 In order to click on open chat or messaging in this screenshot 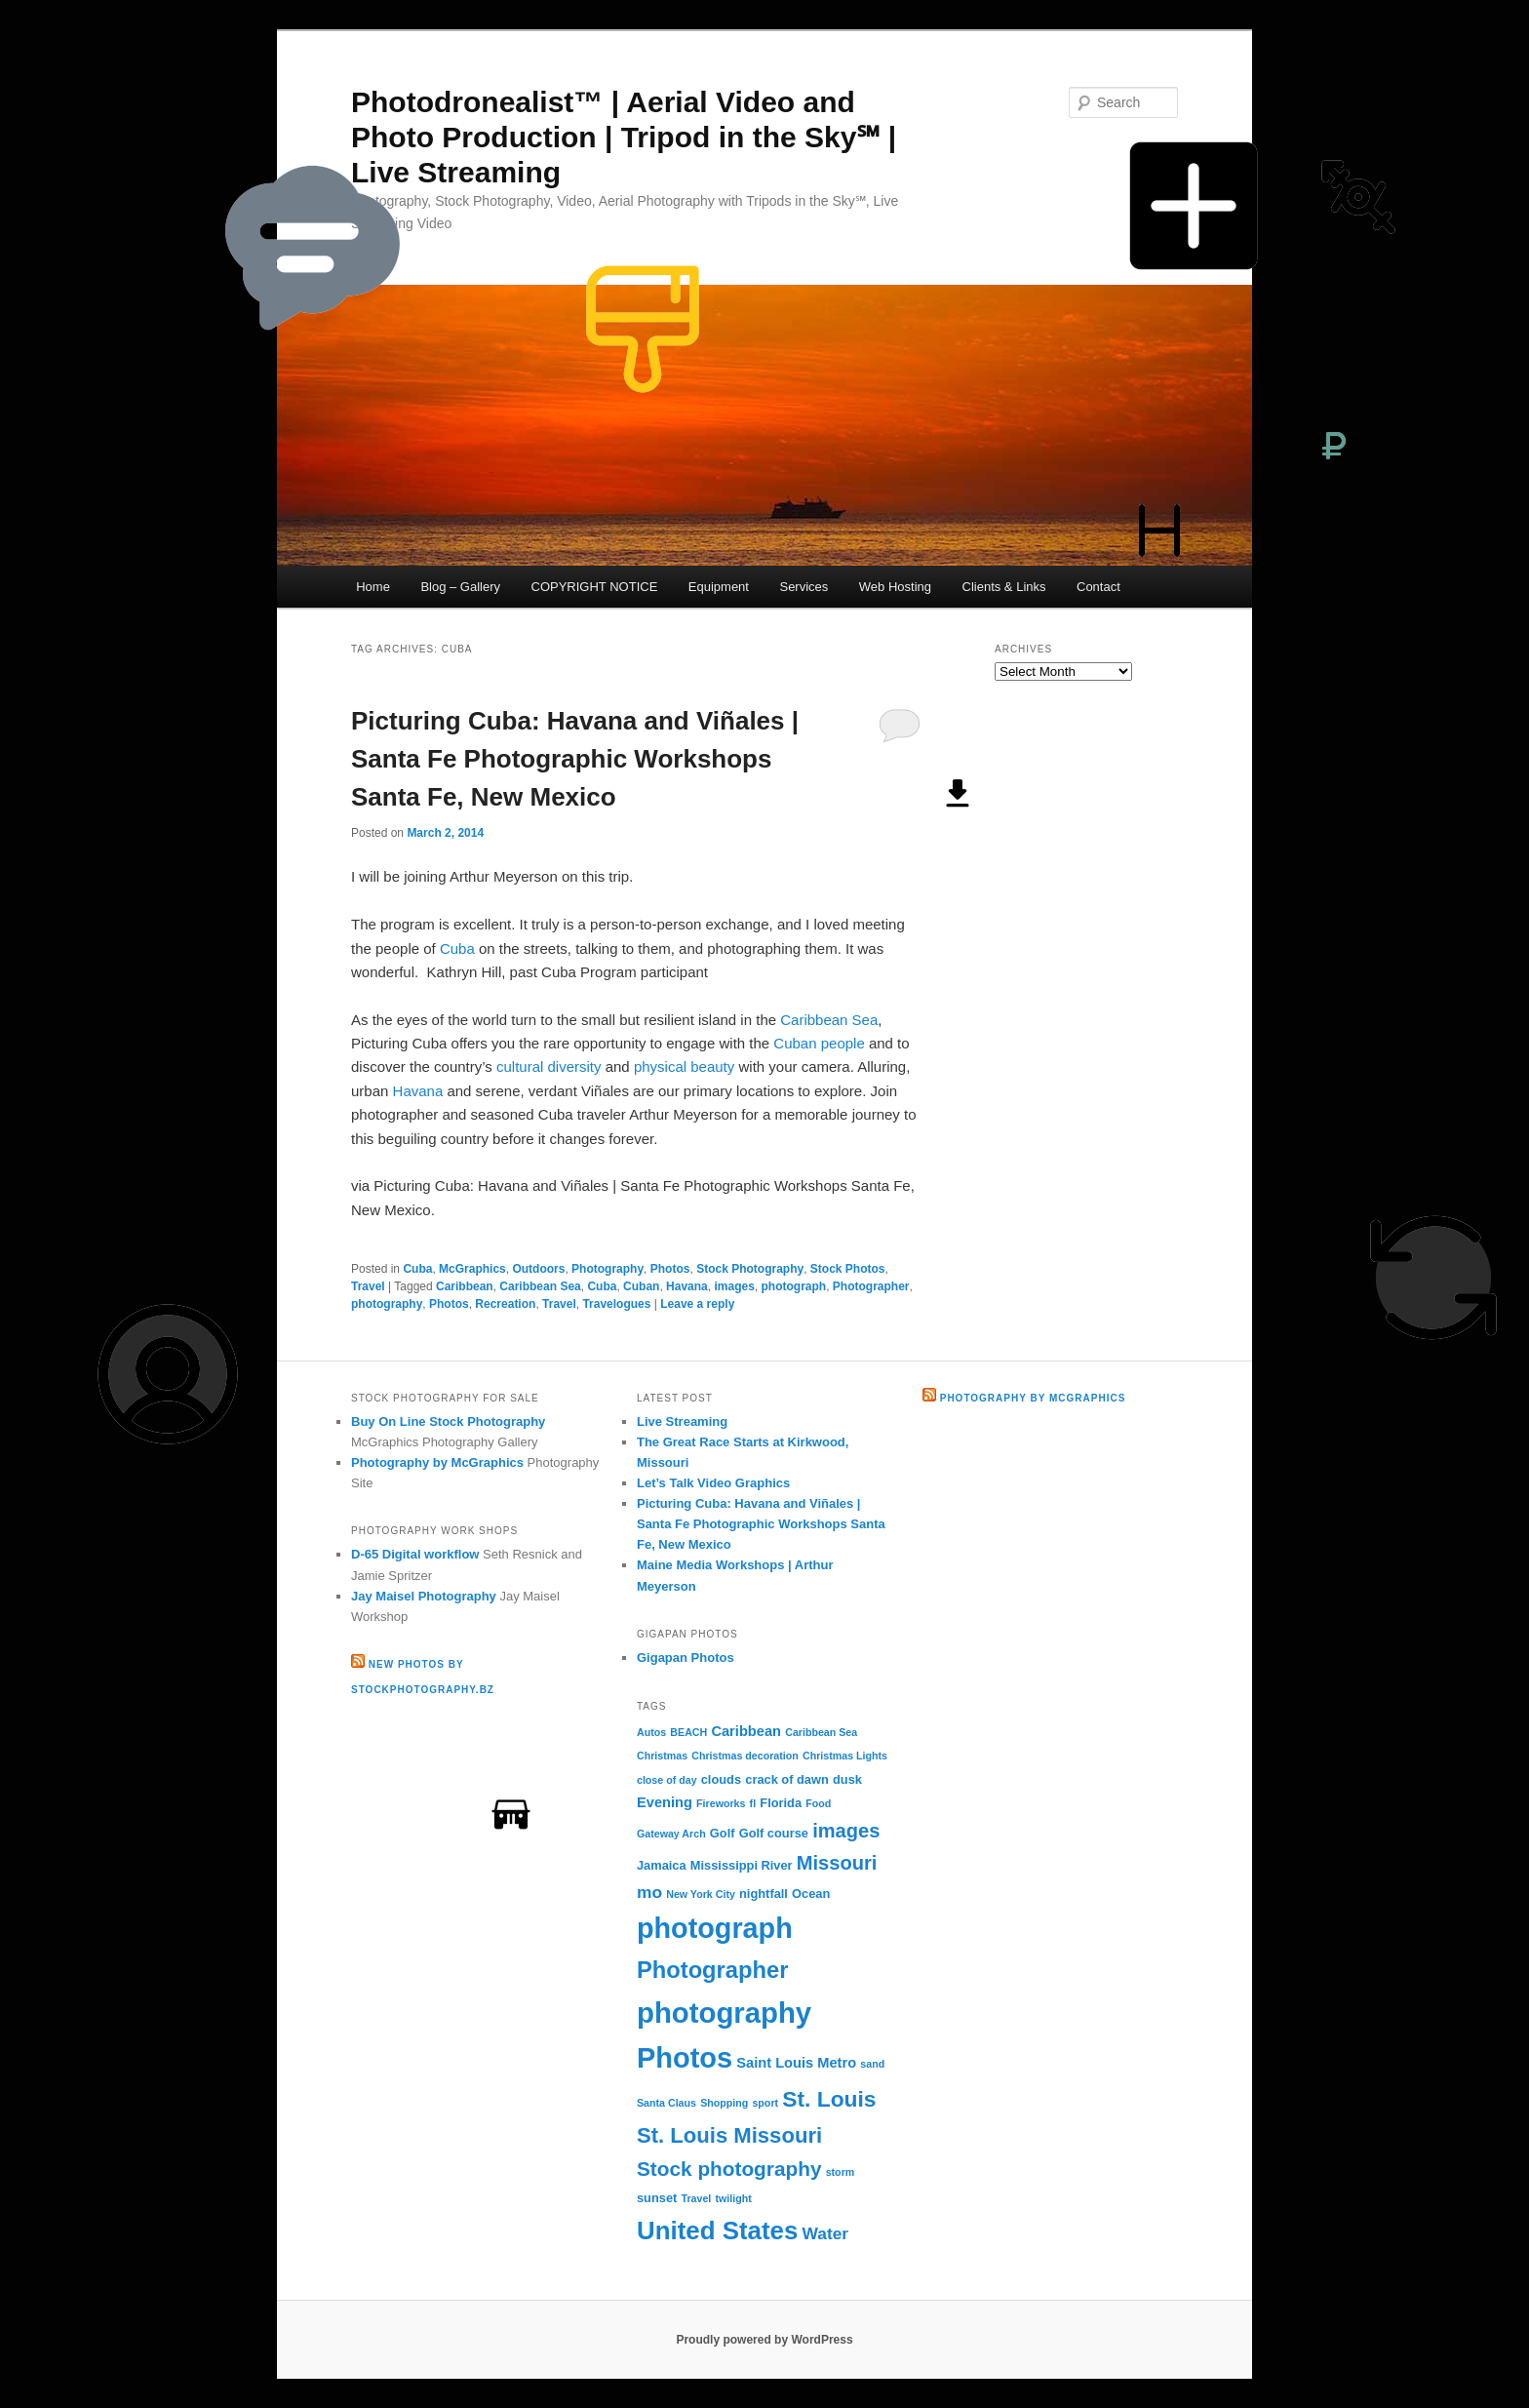, I will do `click(309, 248)`.